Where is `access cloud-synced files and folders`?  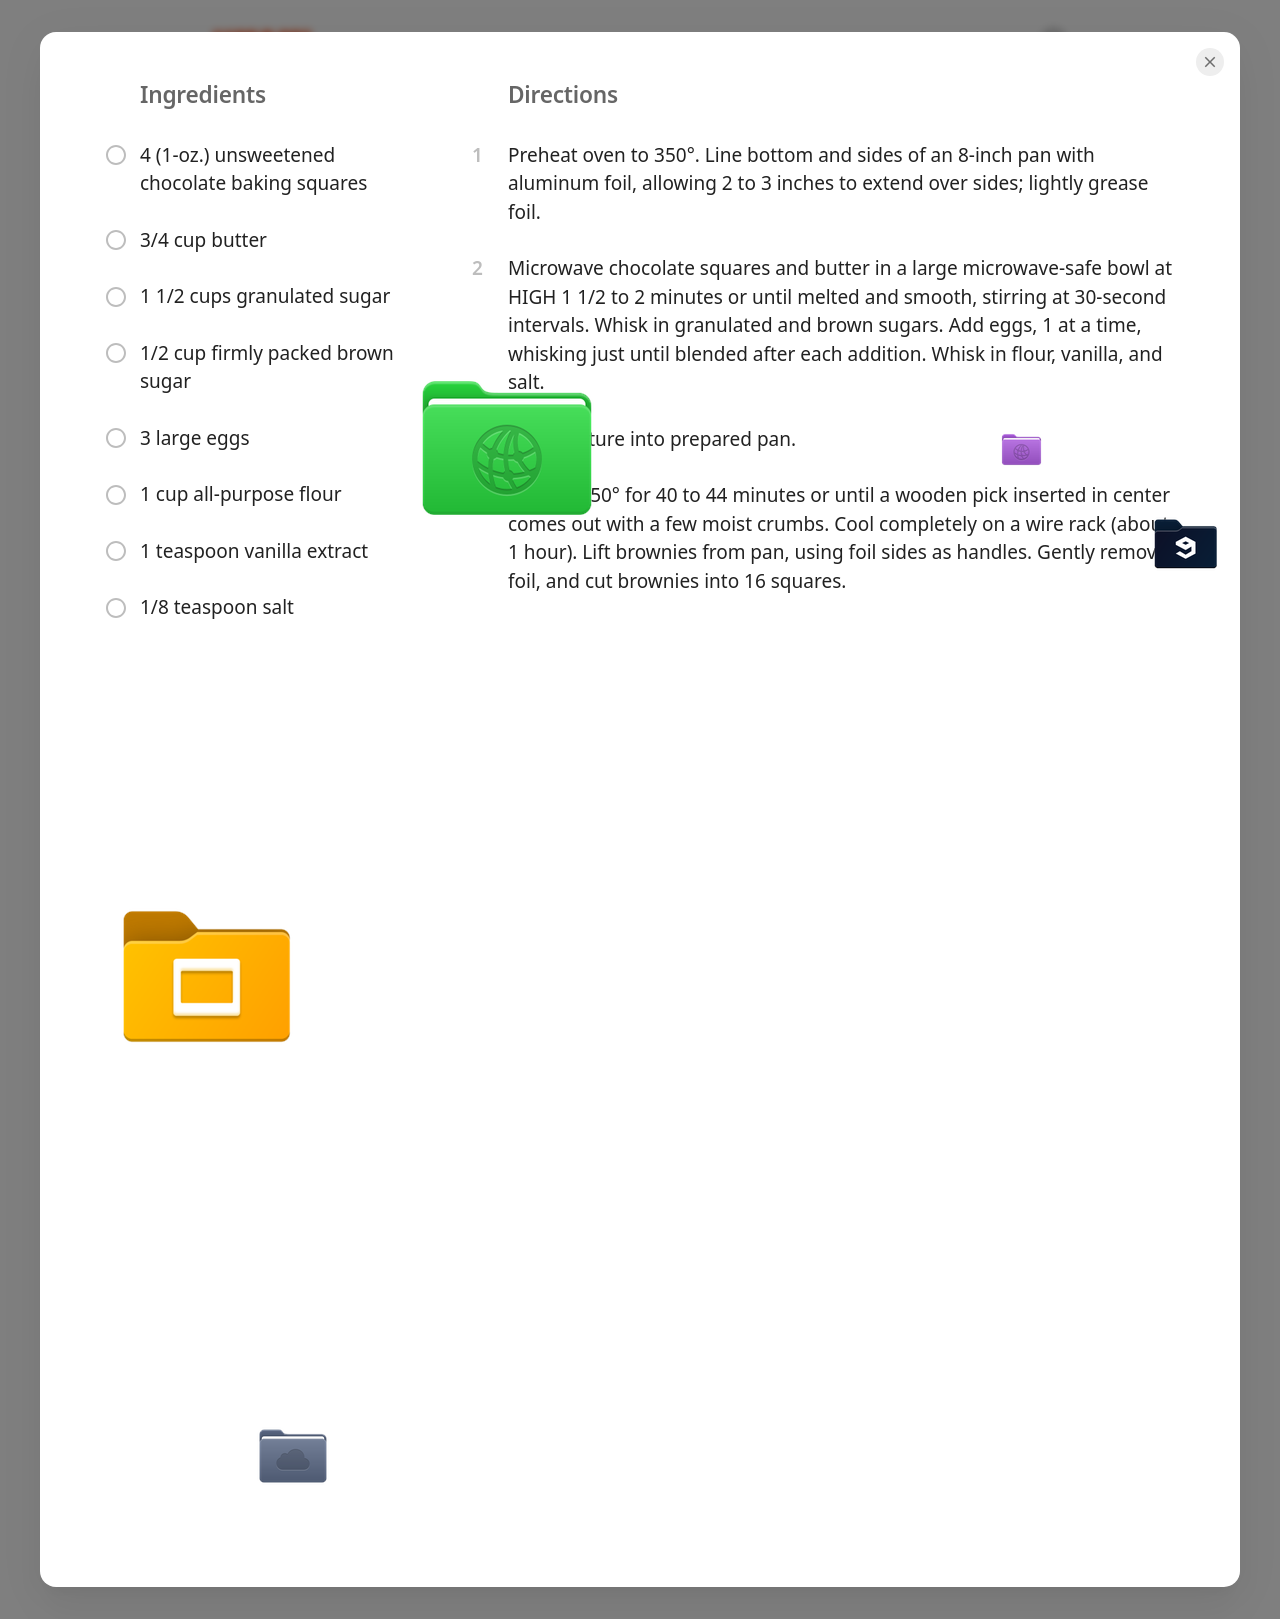 access cloud-synced files and folders is located at coordinates (293, 1456).